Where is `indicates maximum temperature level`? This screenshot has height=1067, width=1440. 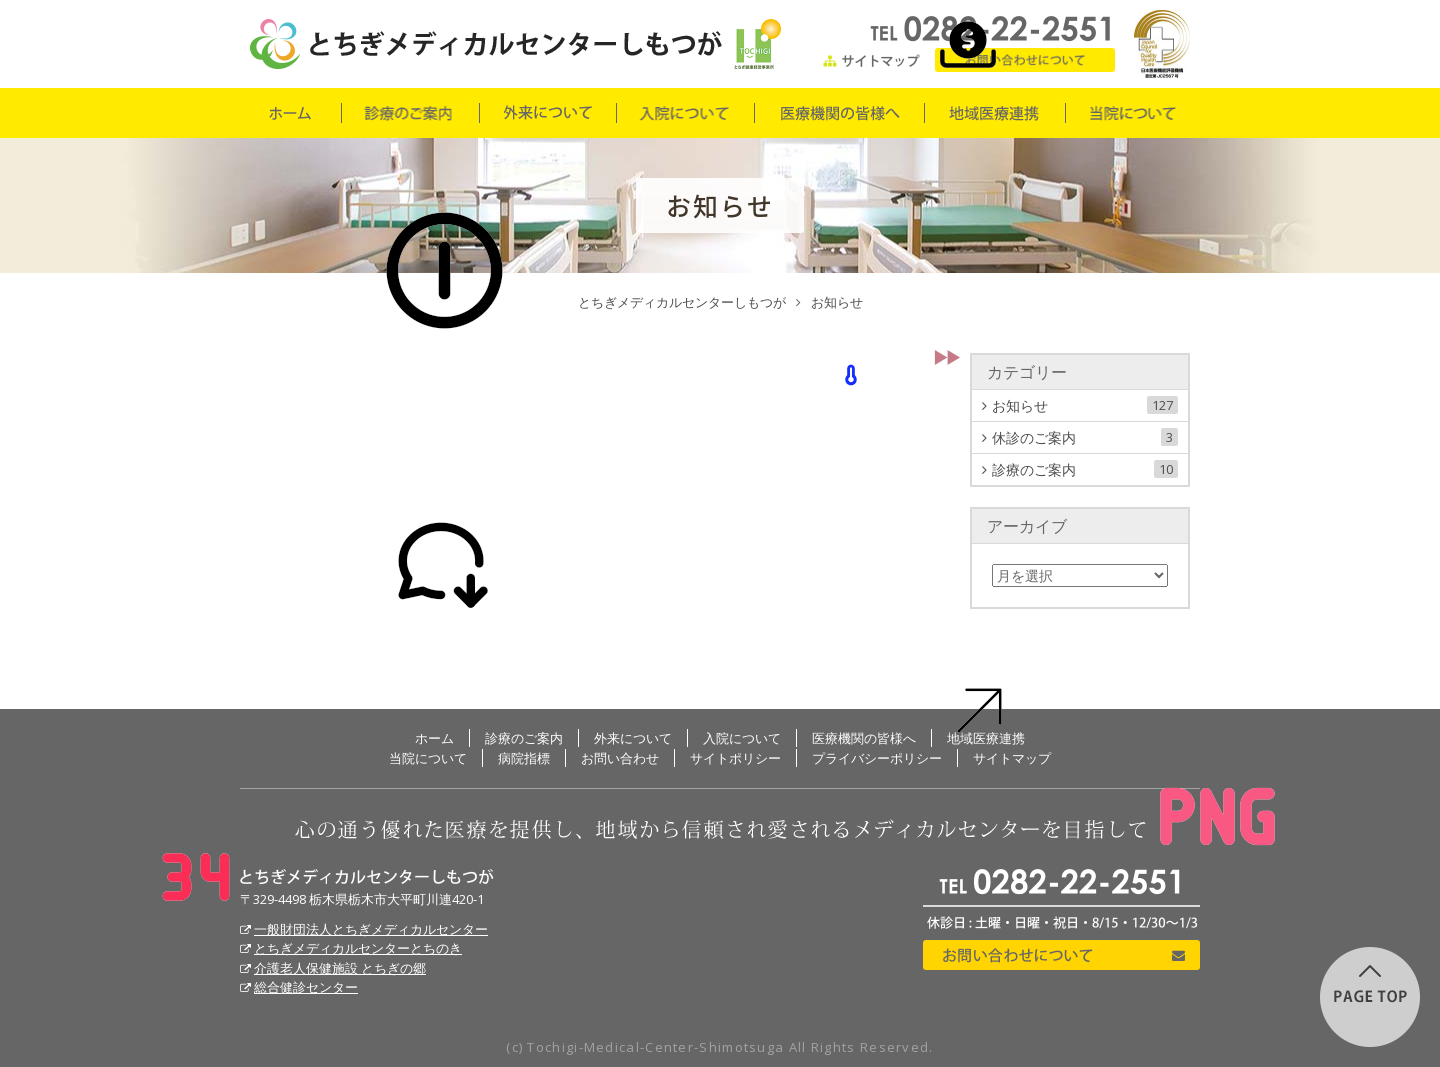 indicates maximum temperature level is located at coordinates (851, 375).